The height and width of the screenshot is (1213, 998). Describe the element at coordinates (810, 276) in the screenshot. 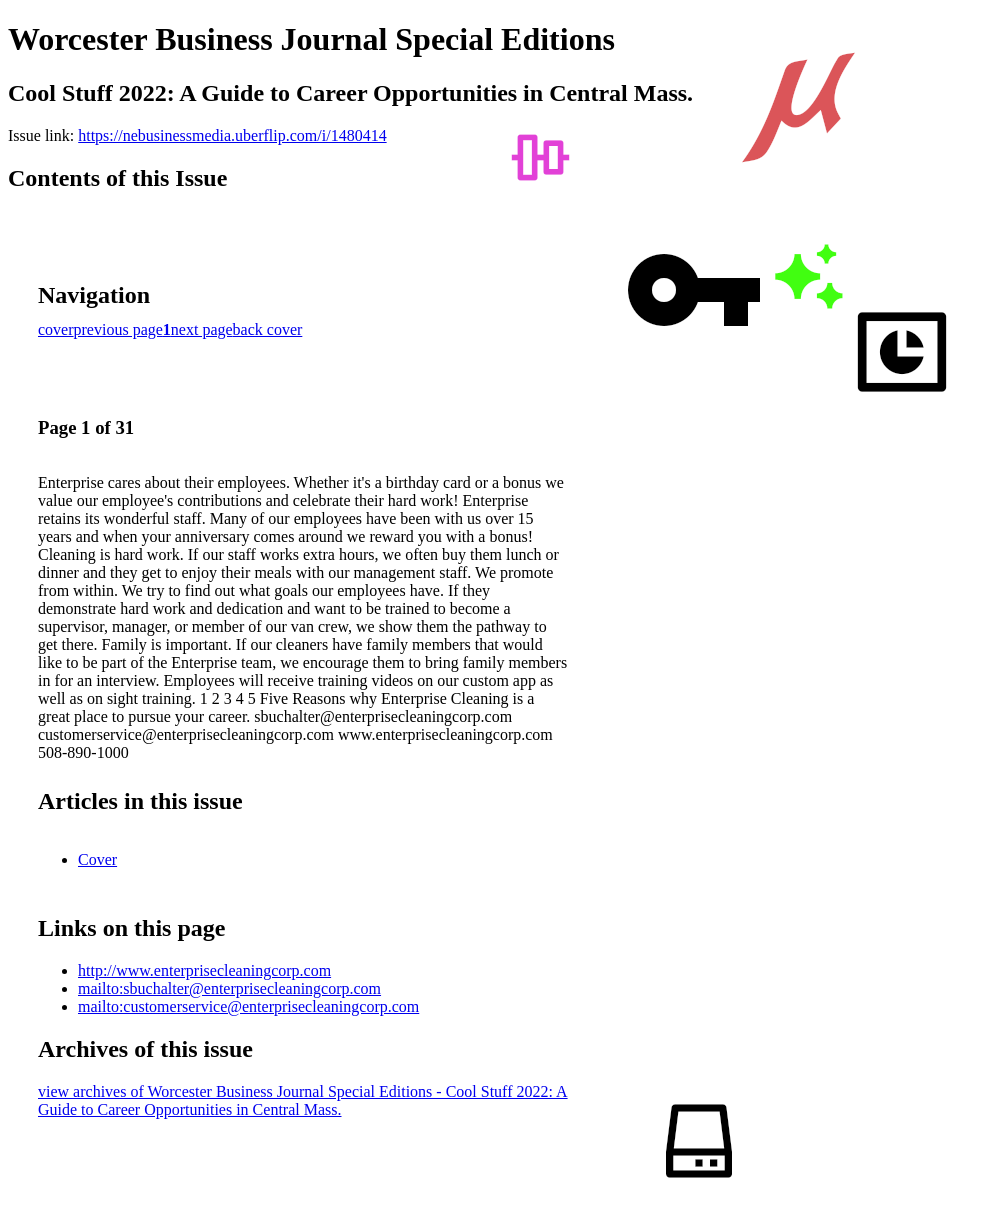

I see `indicates AI-generated or enhanced content` at that location.